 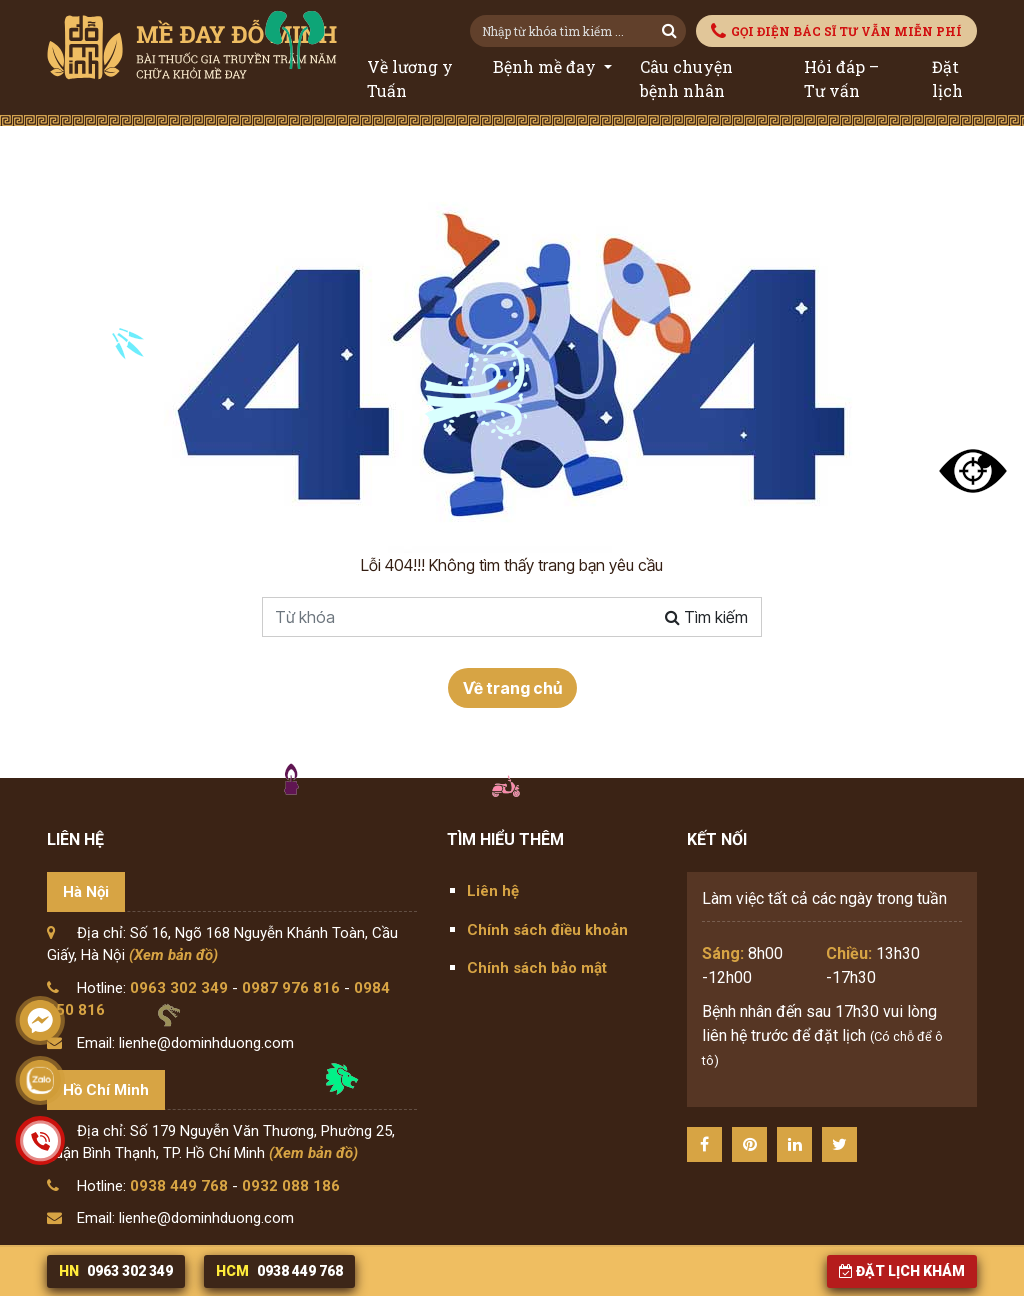 I want to click on indicates sandstorm or dust storm weather condition, so click(x=477, y=390).